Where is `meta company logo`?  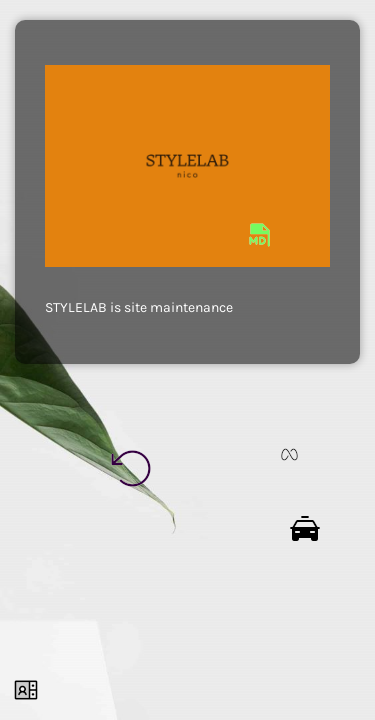 meta company logo is located at coordinates (289, 454).